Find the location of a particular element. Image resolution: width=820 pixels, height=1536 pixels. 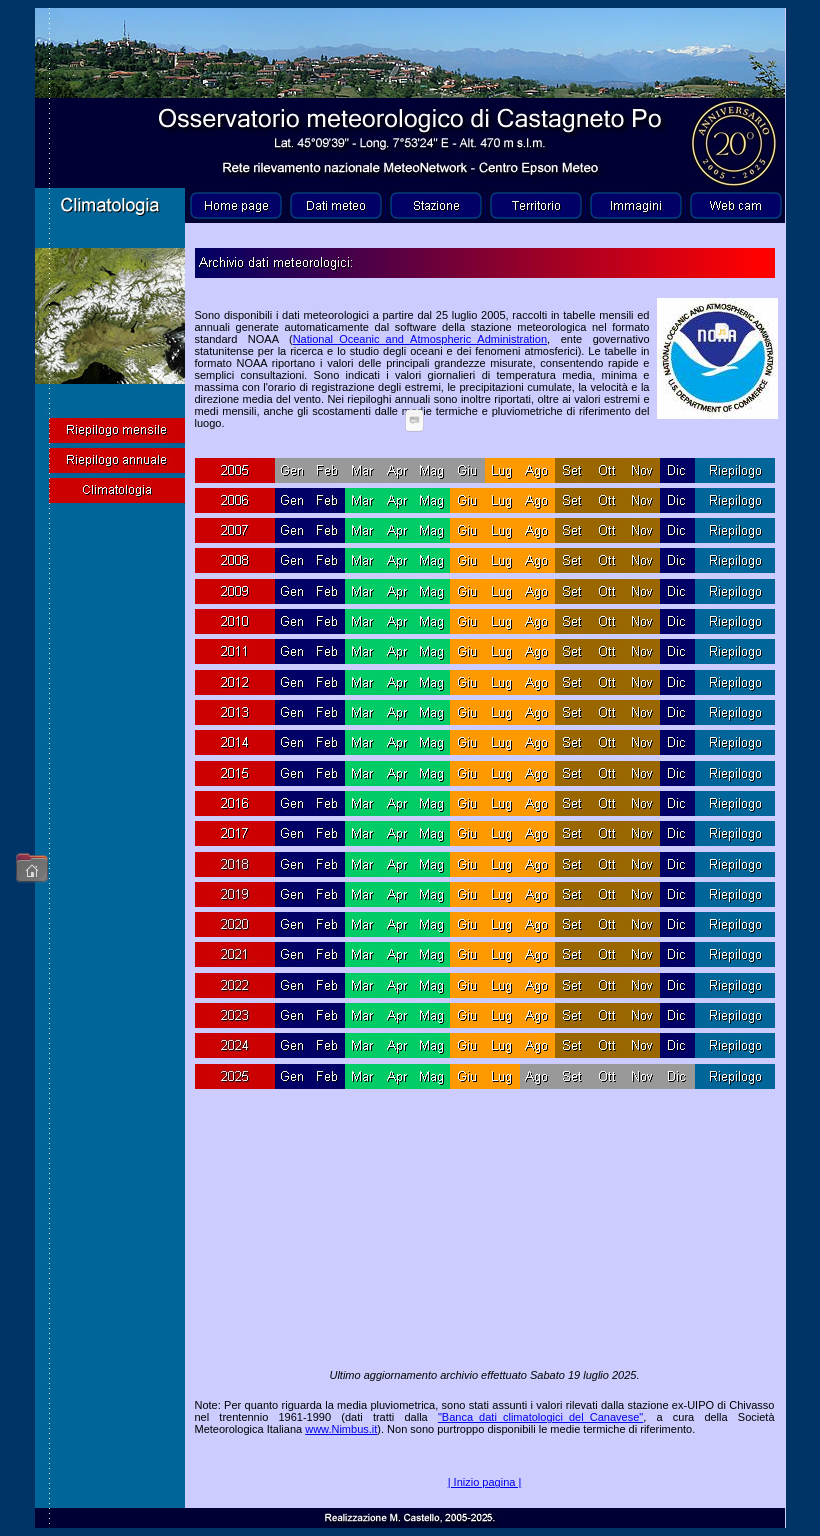

a javascript file in the file system is located at coordinates (722, 331).